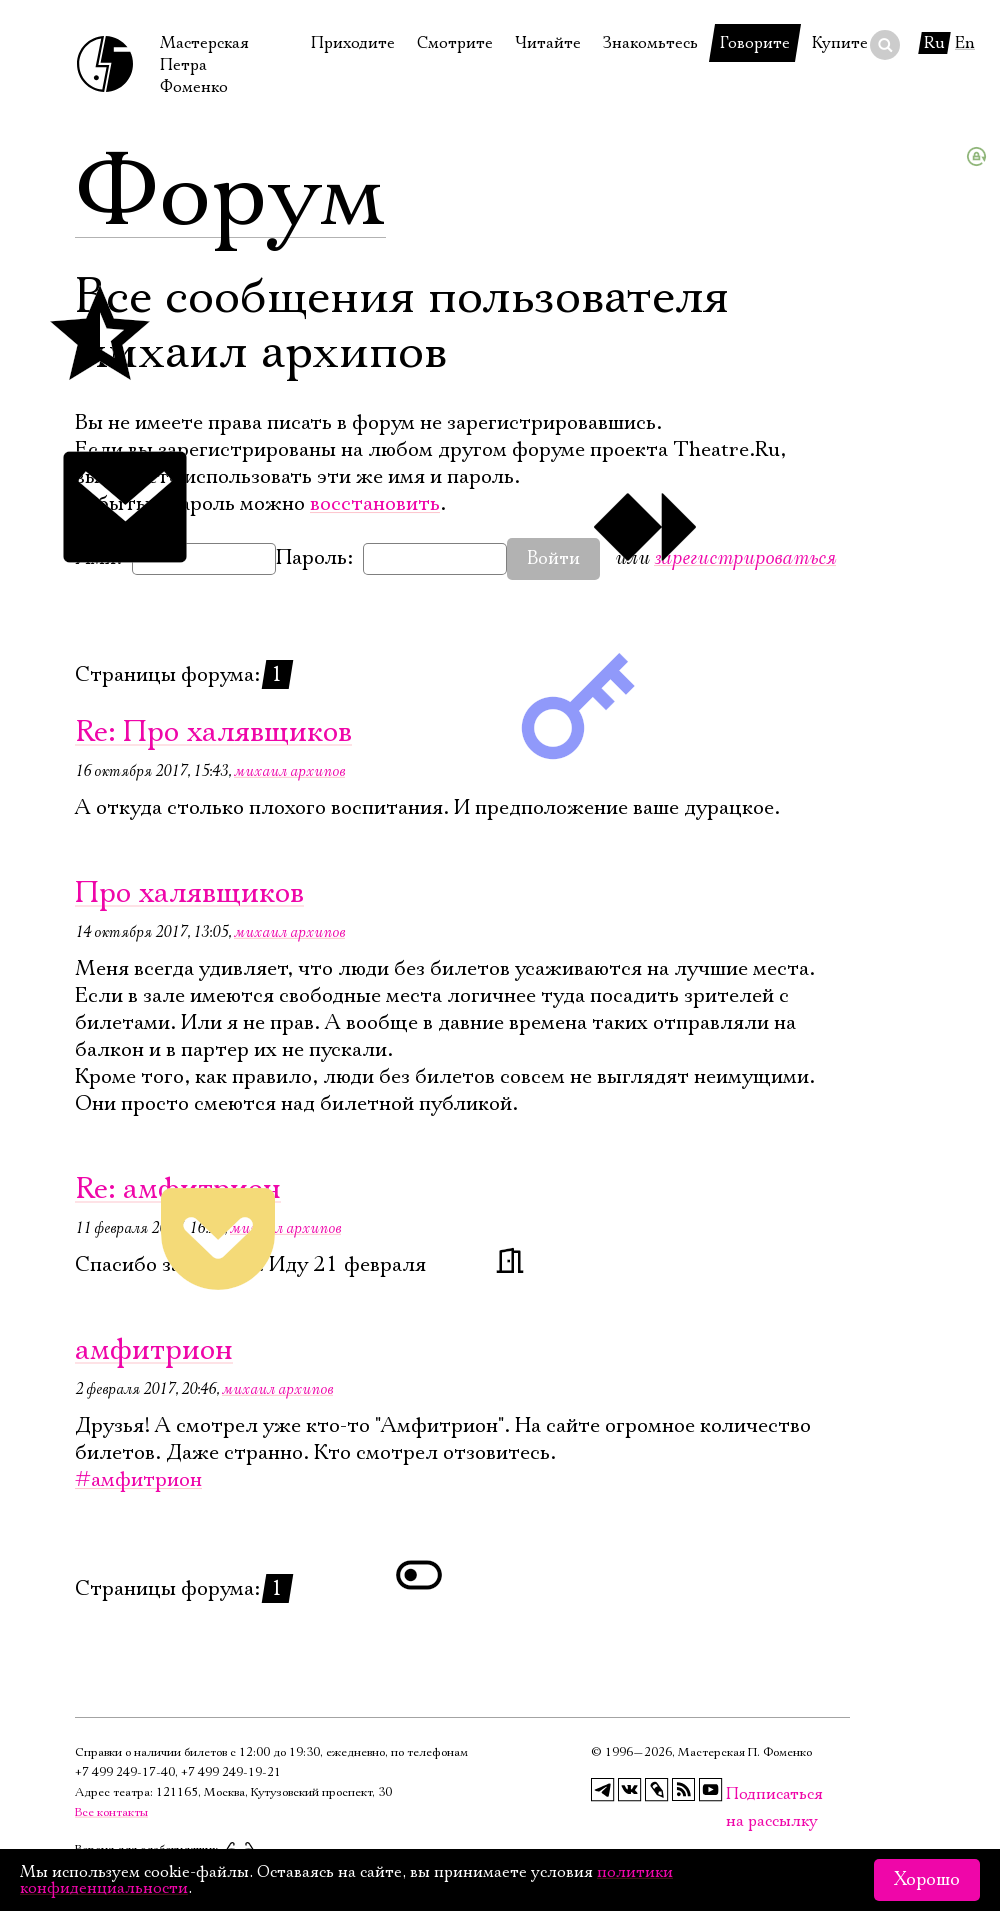 The image size is (1000, 1911). What do you see at coordinates (218, 1239) in the screenshot?
I see `save to pocket for later reading` at bounding box center [218, 1239].